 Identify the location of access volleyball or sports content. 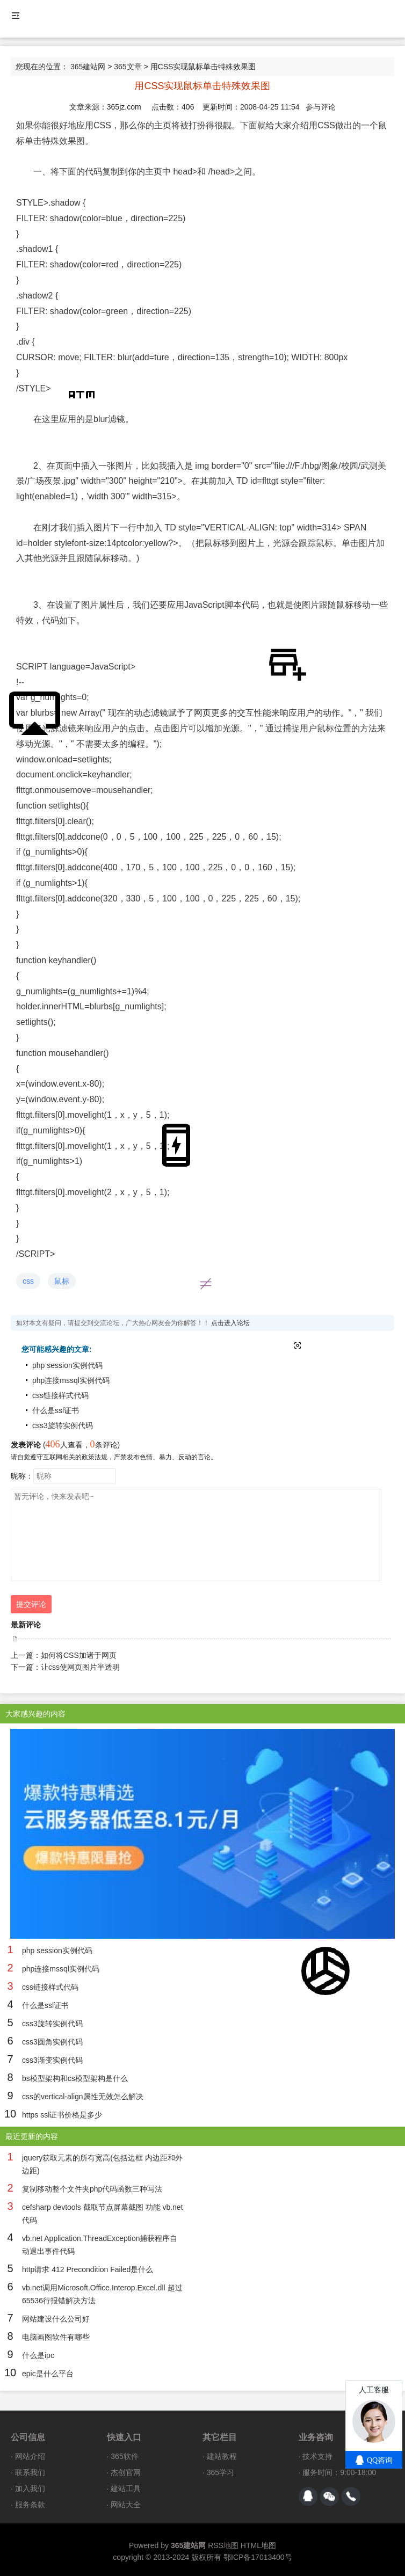
(326, 1971).